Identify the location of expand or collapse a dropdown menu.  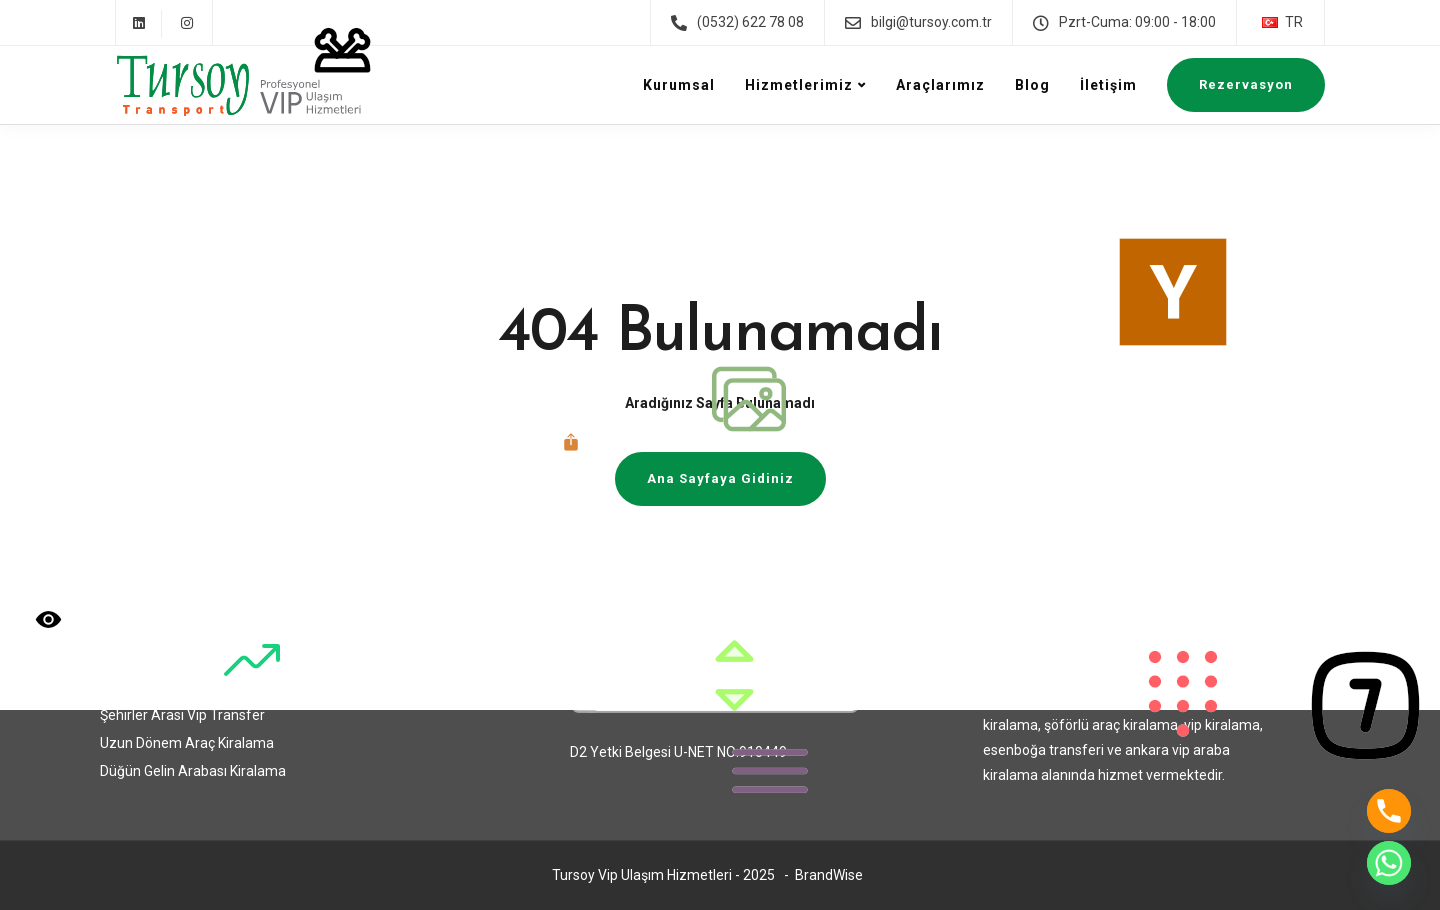
(734, 675).